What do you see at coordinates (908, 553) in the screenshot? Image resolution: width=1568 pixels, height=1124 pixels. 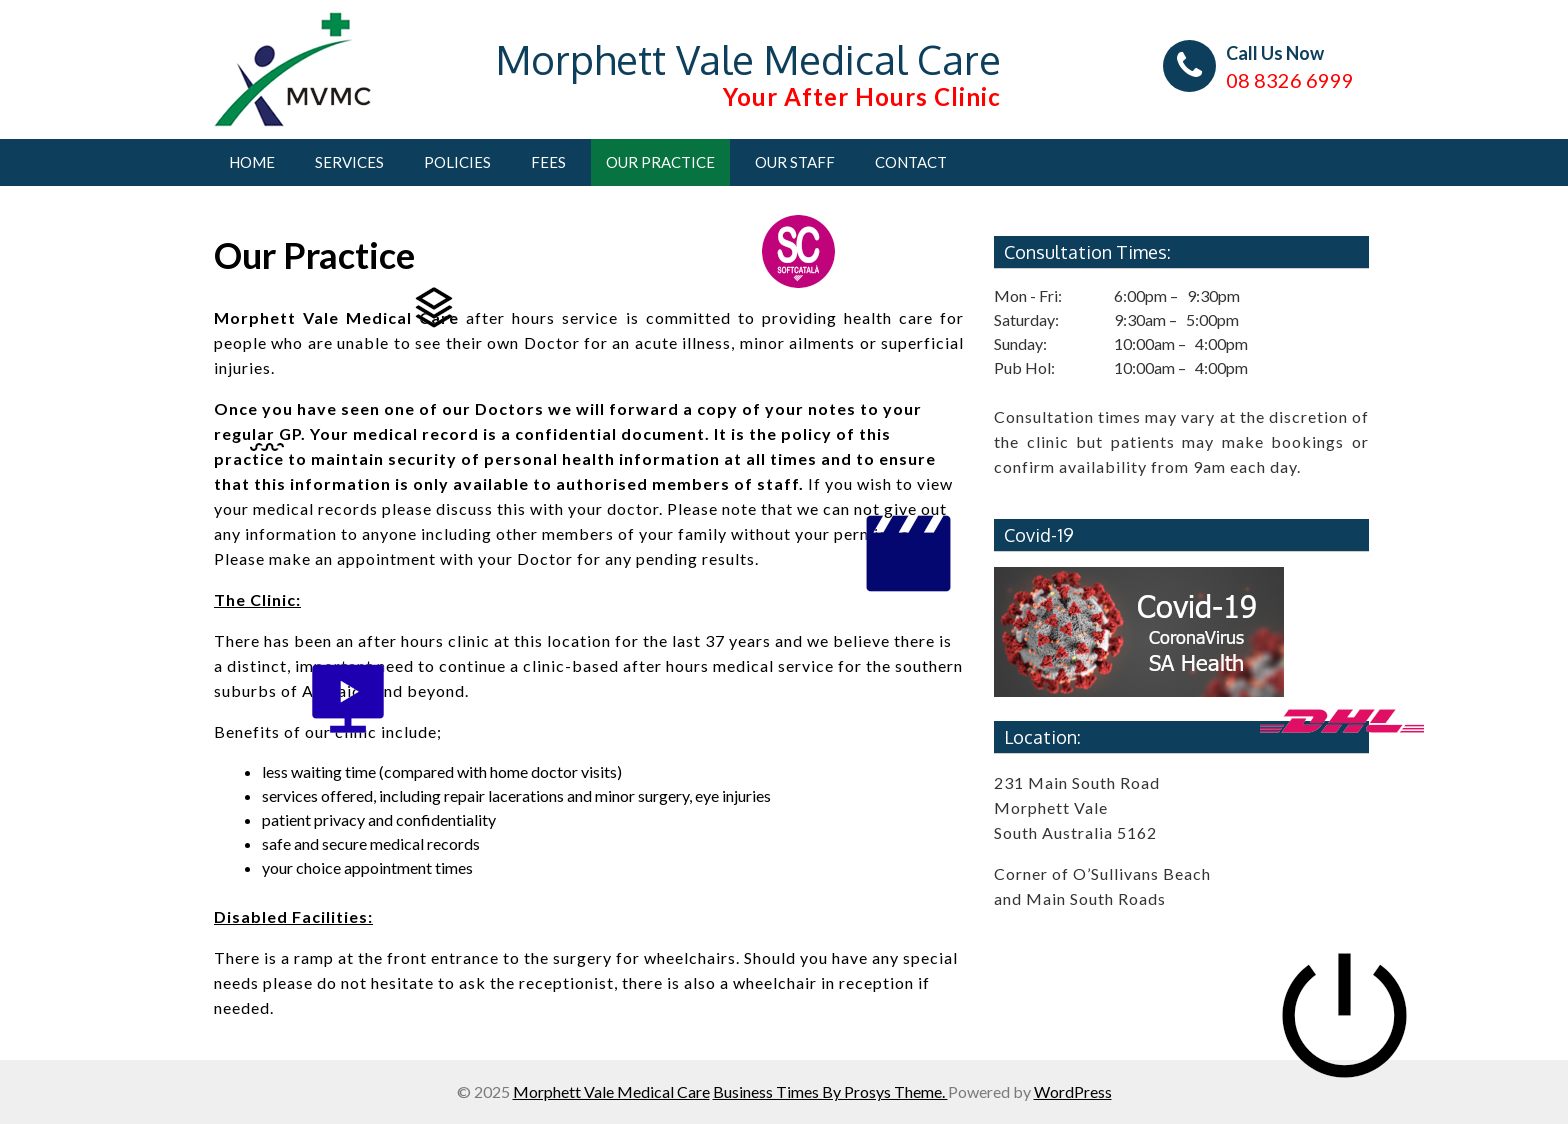 I see `access video or movie content` at bounding box center [908, 553].